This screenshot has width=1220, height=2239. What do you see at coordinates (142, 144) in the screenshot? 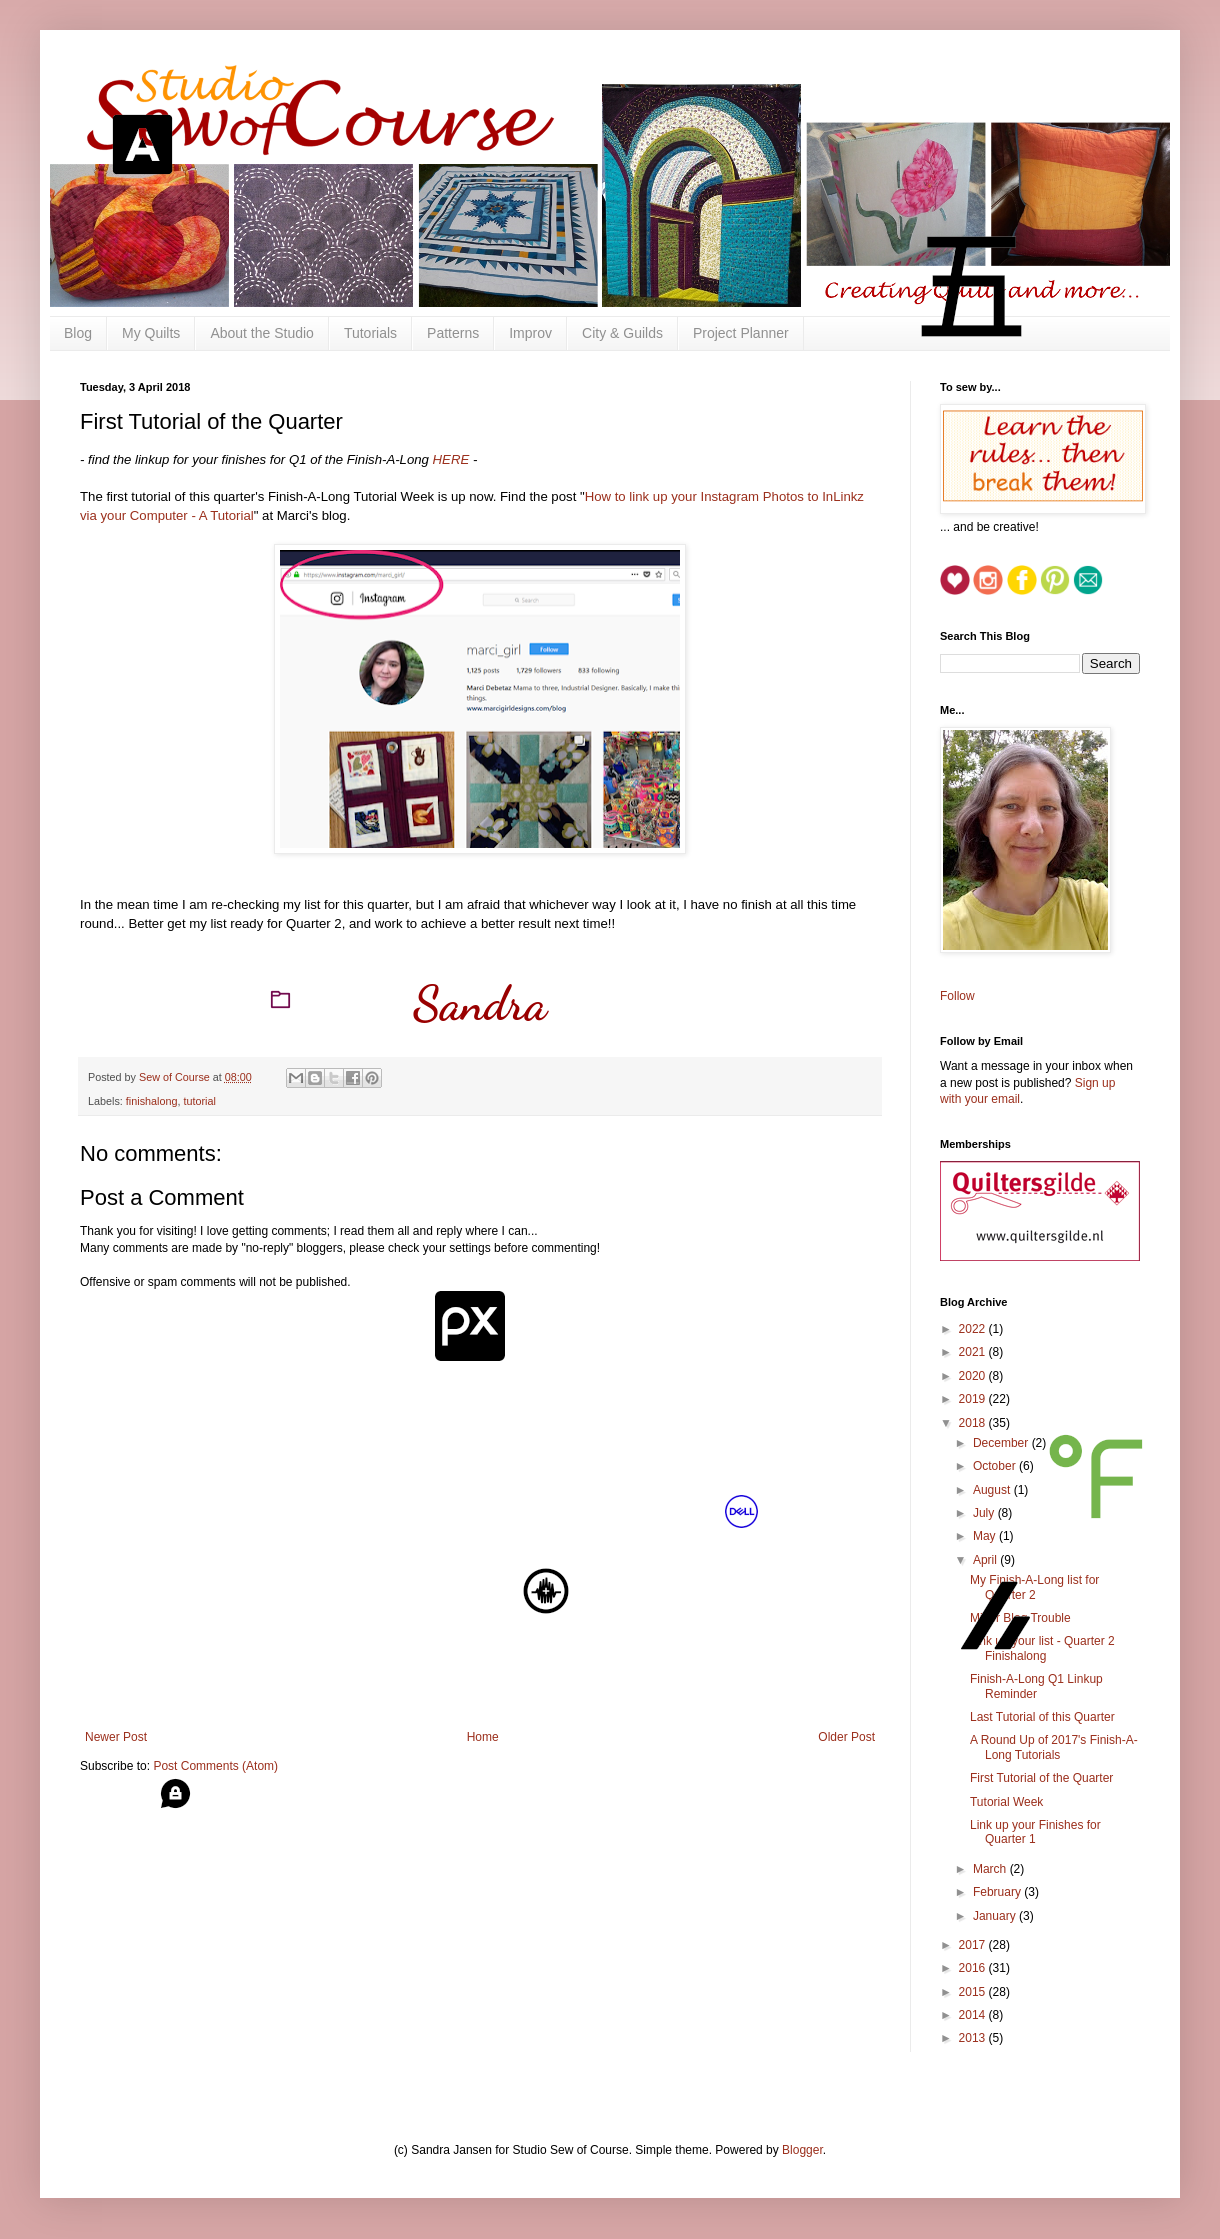
I see `switch input method or keyboard language` at bounding box center [142, 144].